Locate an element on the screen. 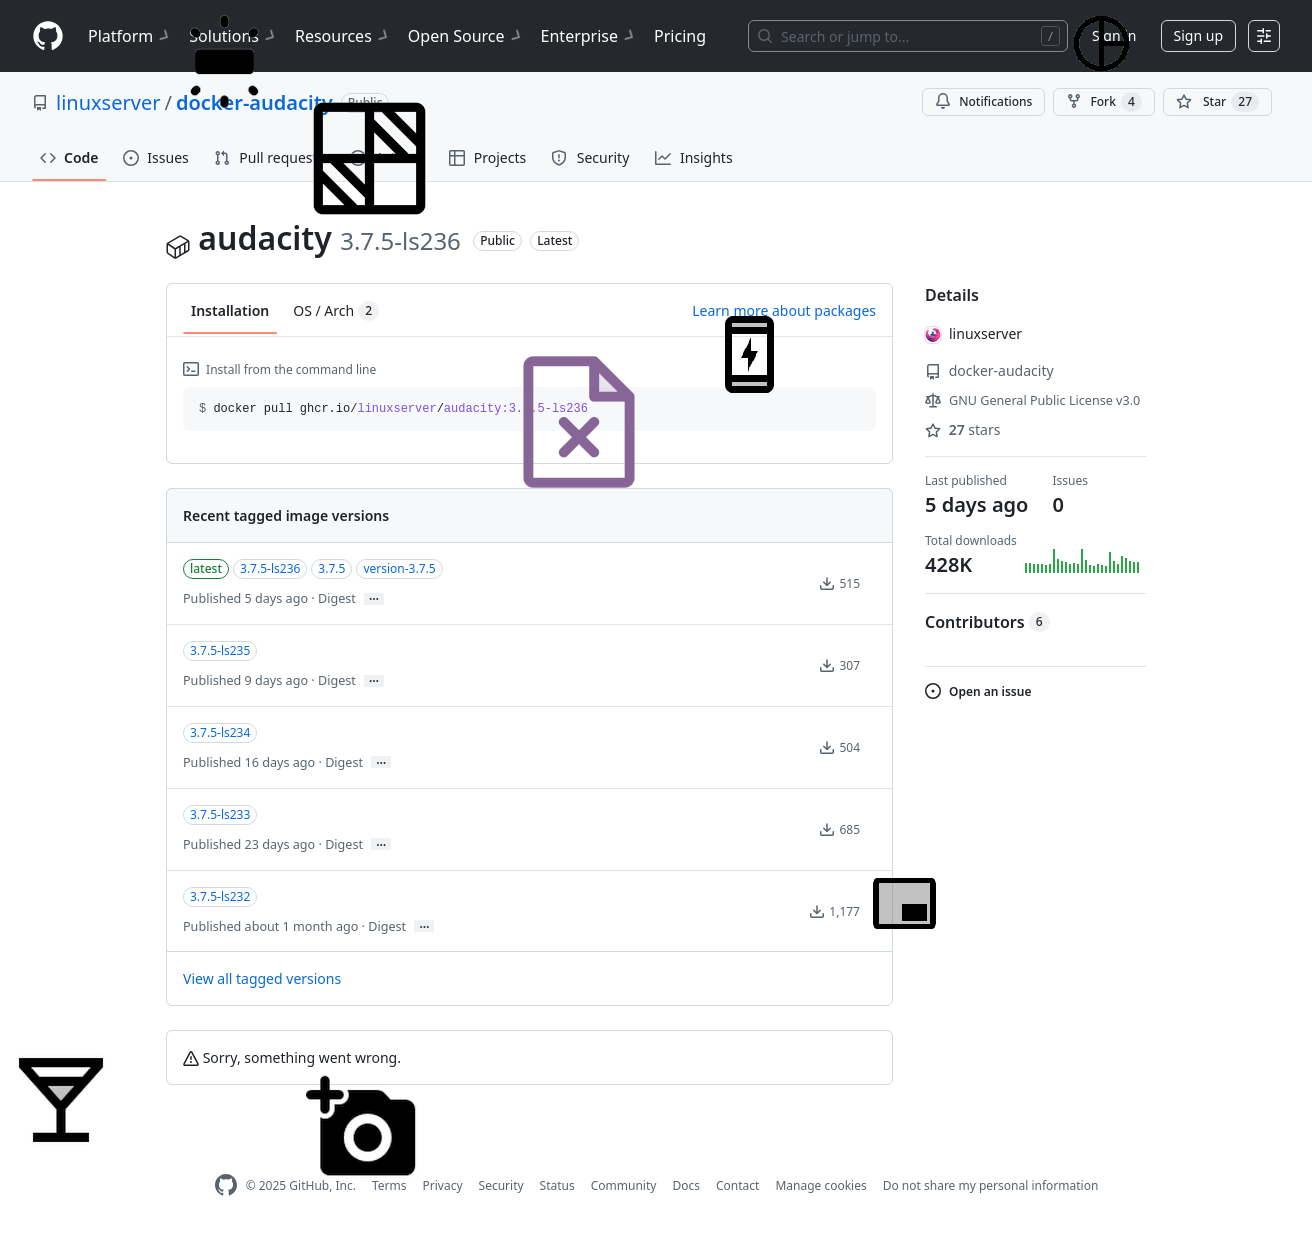 The image size is (1312, 1246). add a new photo is located at coordinates (363, 1128).